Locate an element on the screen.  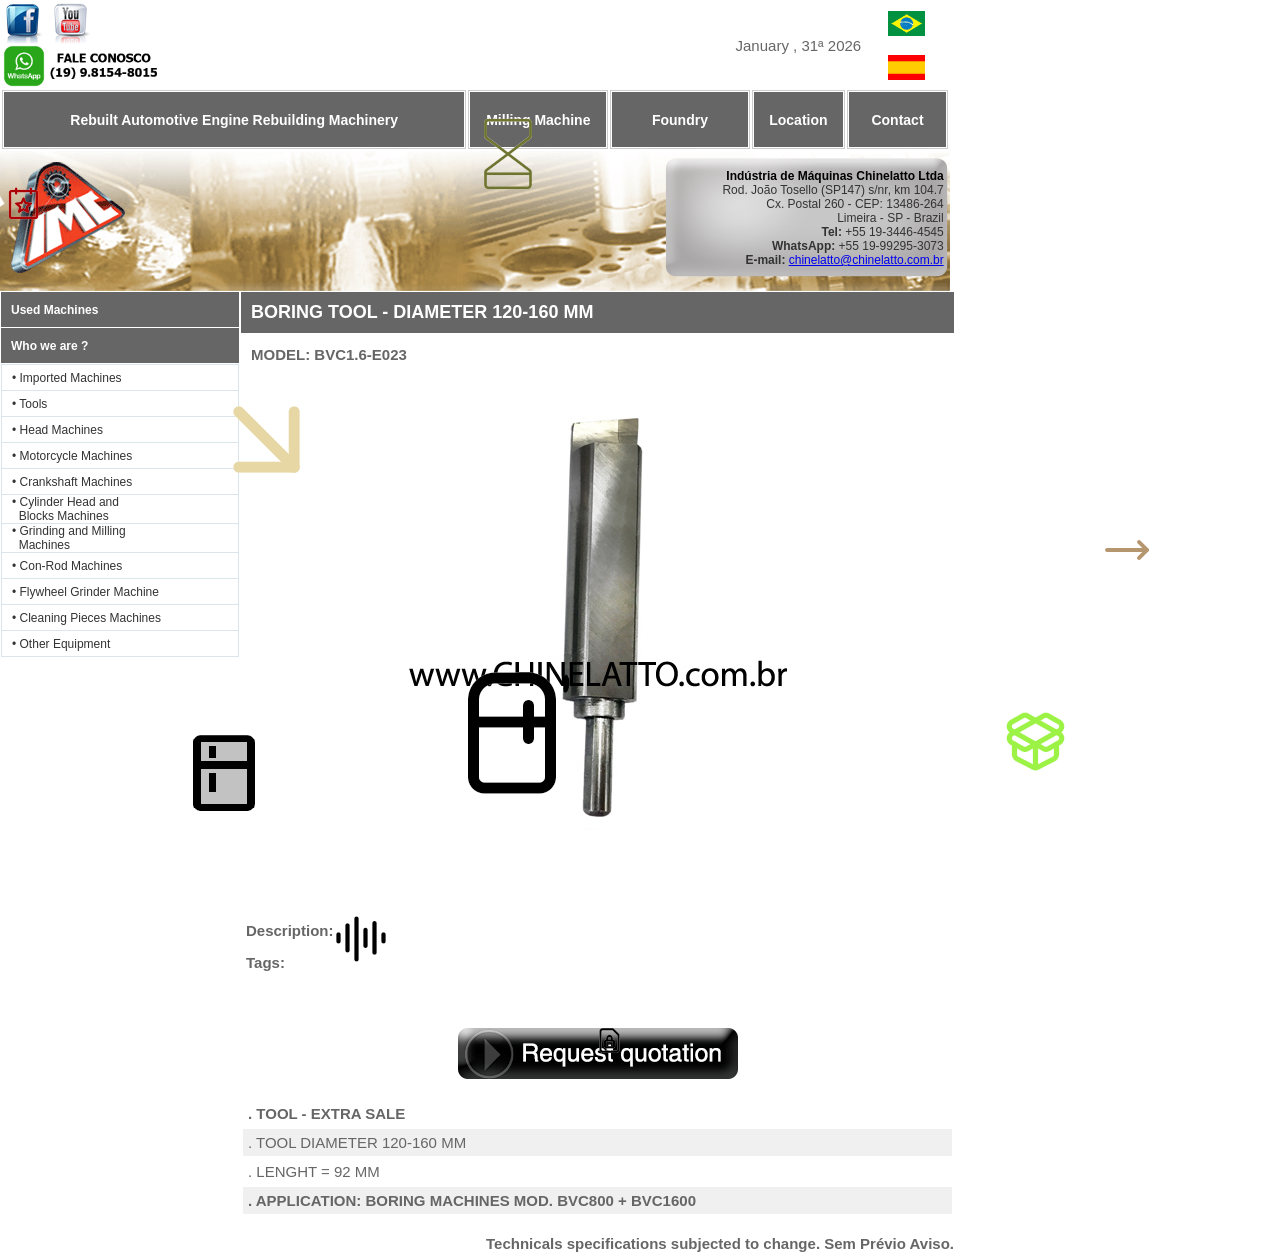
move item to the right is located at coordinates (1127, 550).